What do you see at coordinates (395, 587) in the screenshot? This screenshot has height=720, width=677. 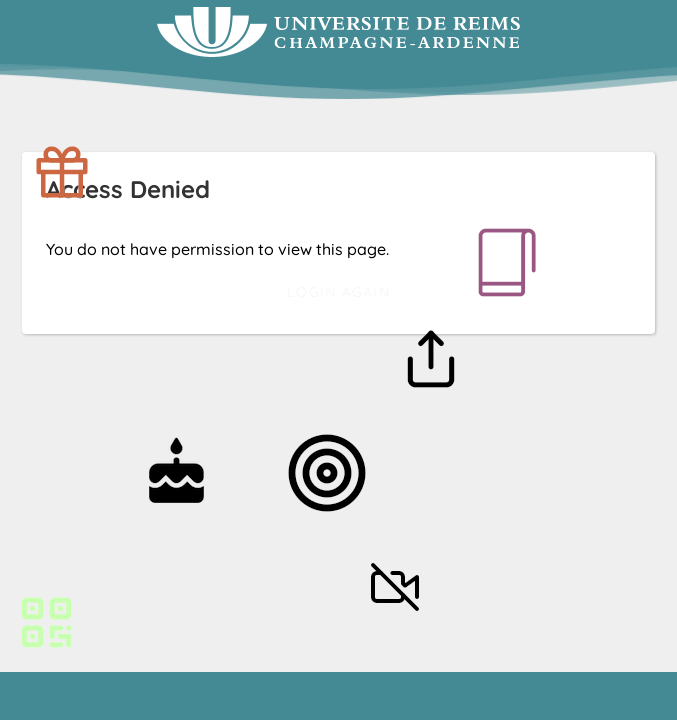 I see `turn off camera or disable video` at bounding box center [395, 587].